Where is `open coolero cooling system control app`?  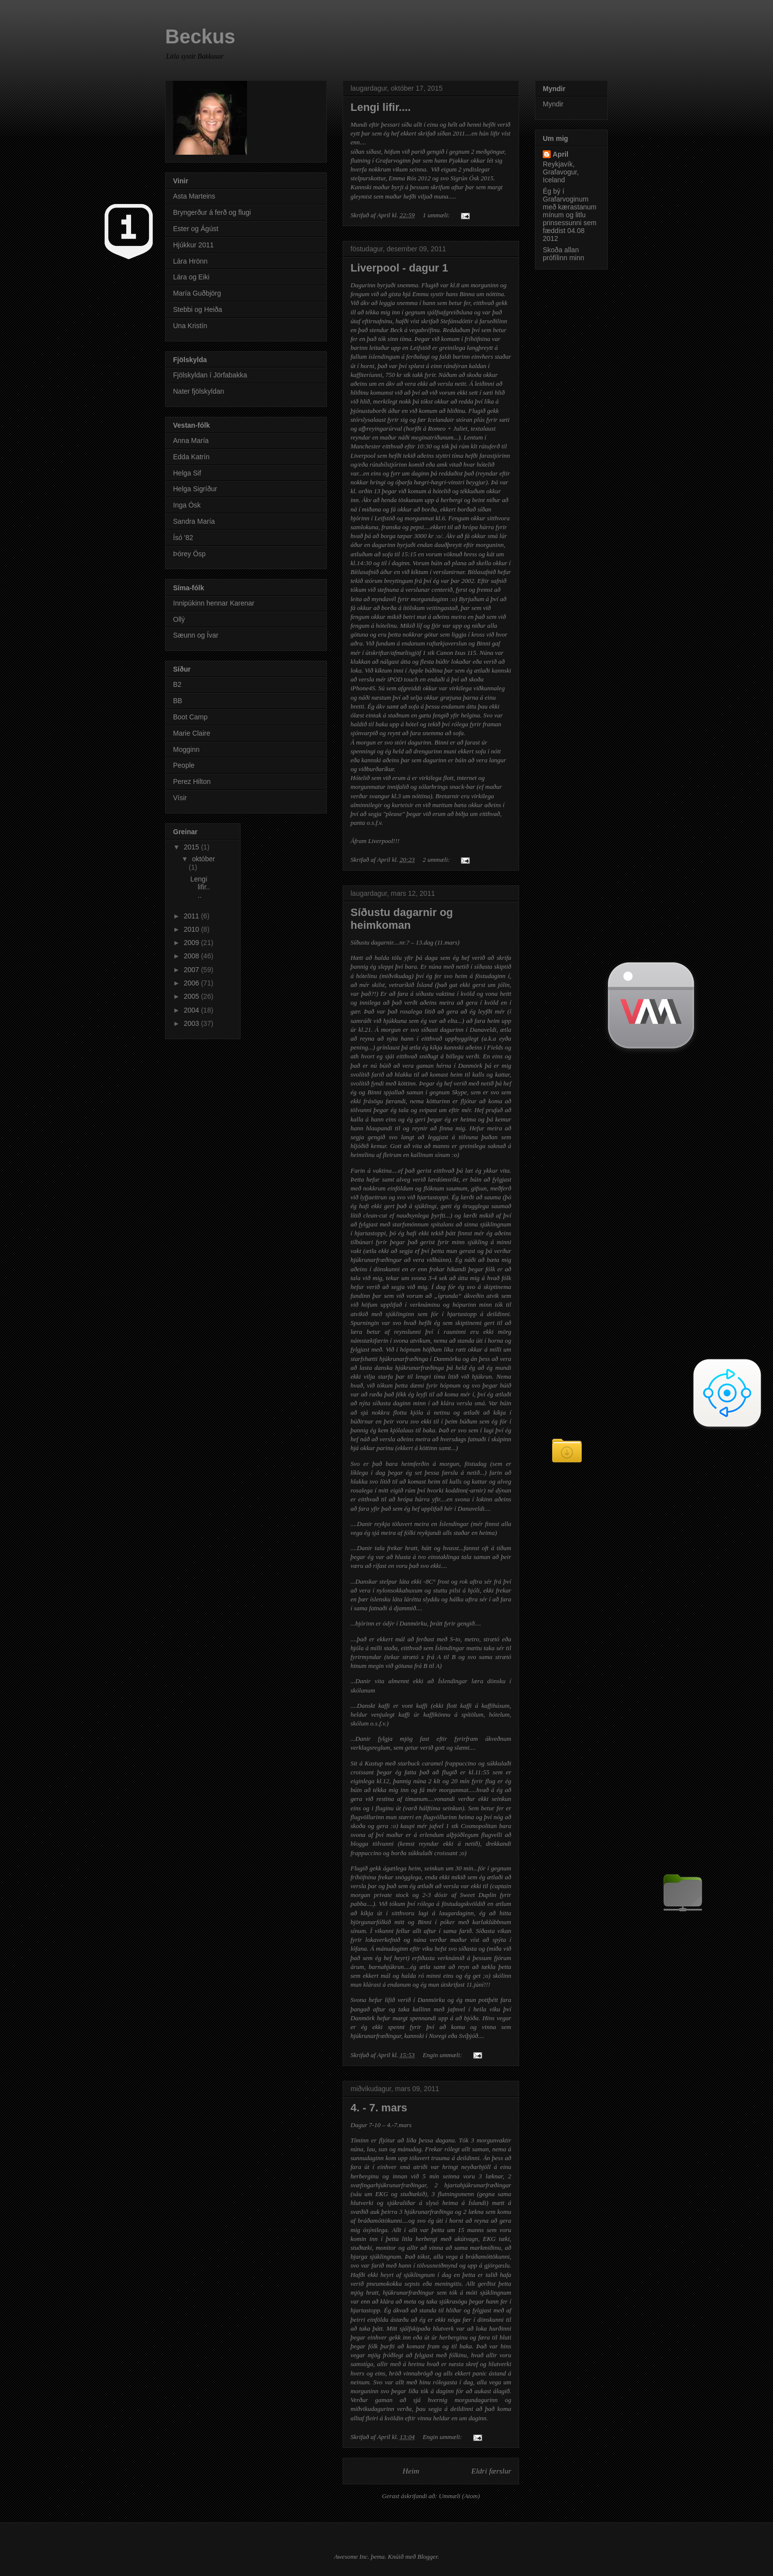 open coolero cooling system control app is located at coordinates (727, 1393).